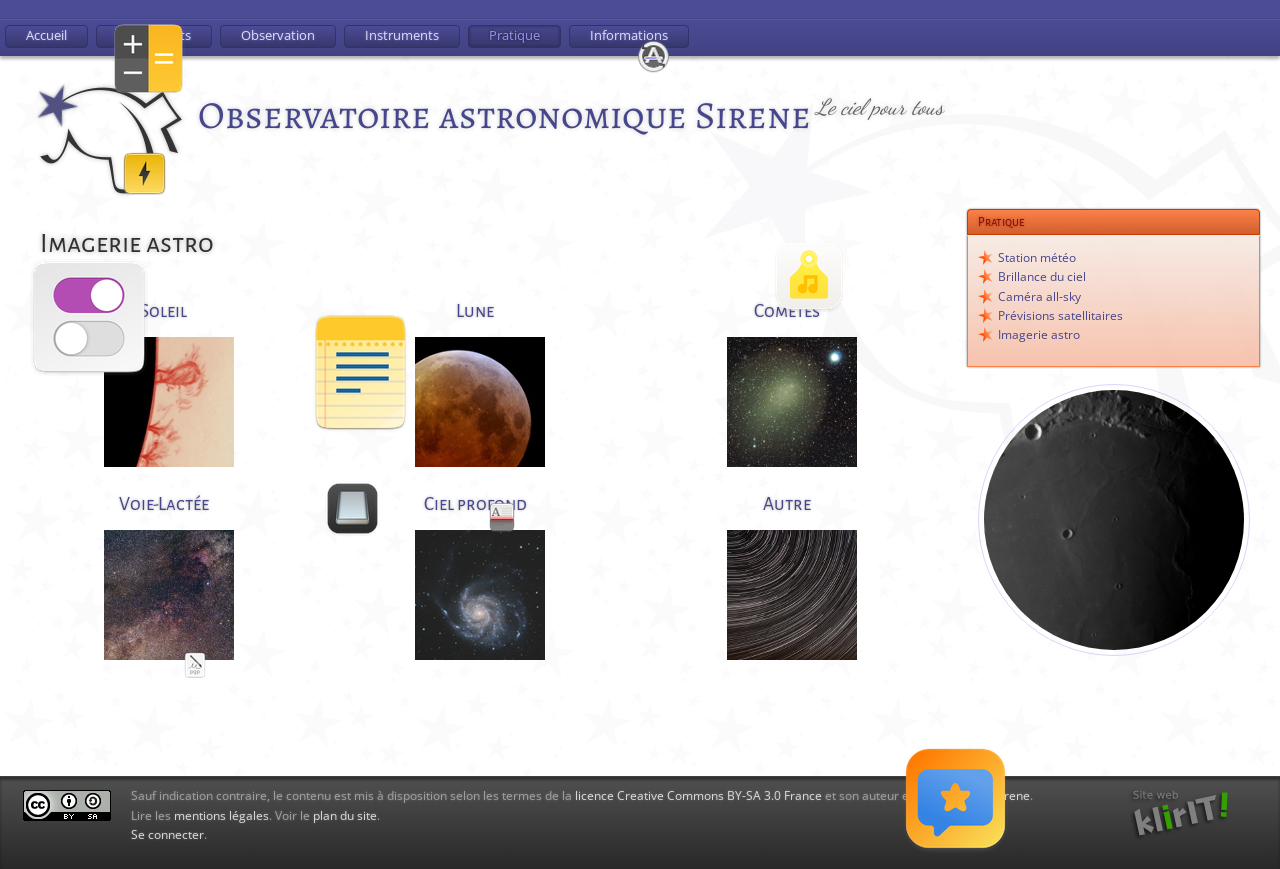  Describe the element at coordinates (653, 56) in the screenshot. I see `check for available software updates` at that location.